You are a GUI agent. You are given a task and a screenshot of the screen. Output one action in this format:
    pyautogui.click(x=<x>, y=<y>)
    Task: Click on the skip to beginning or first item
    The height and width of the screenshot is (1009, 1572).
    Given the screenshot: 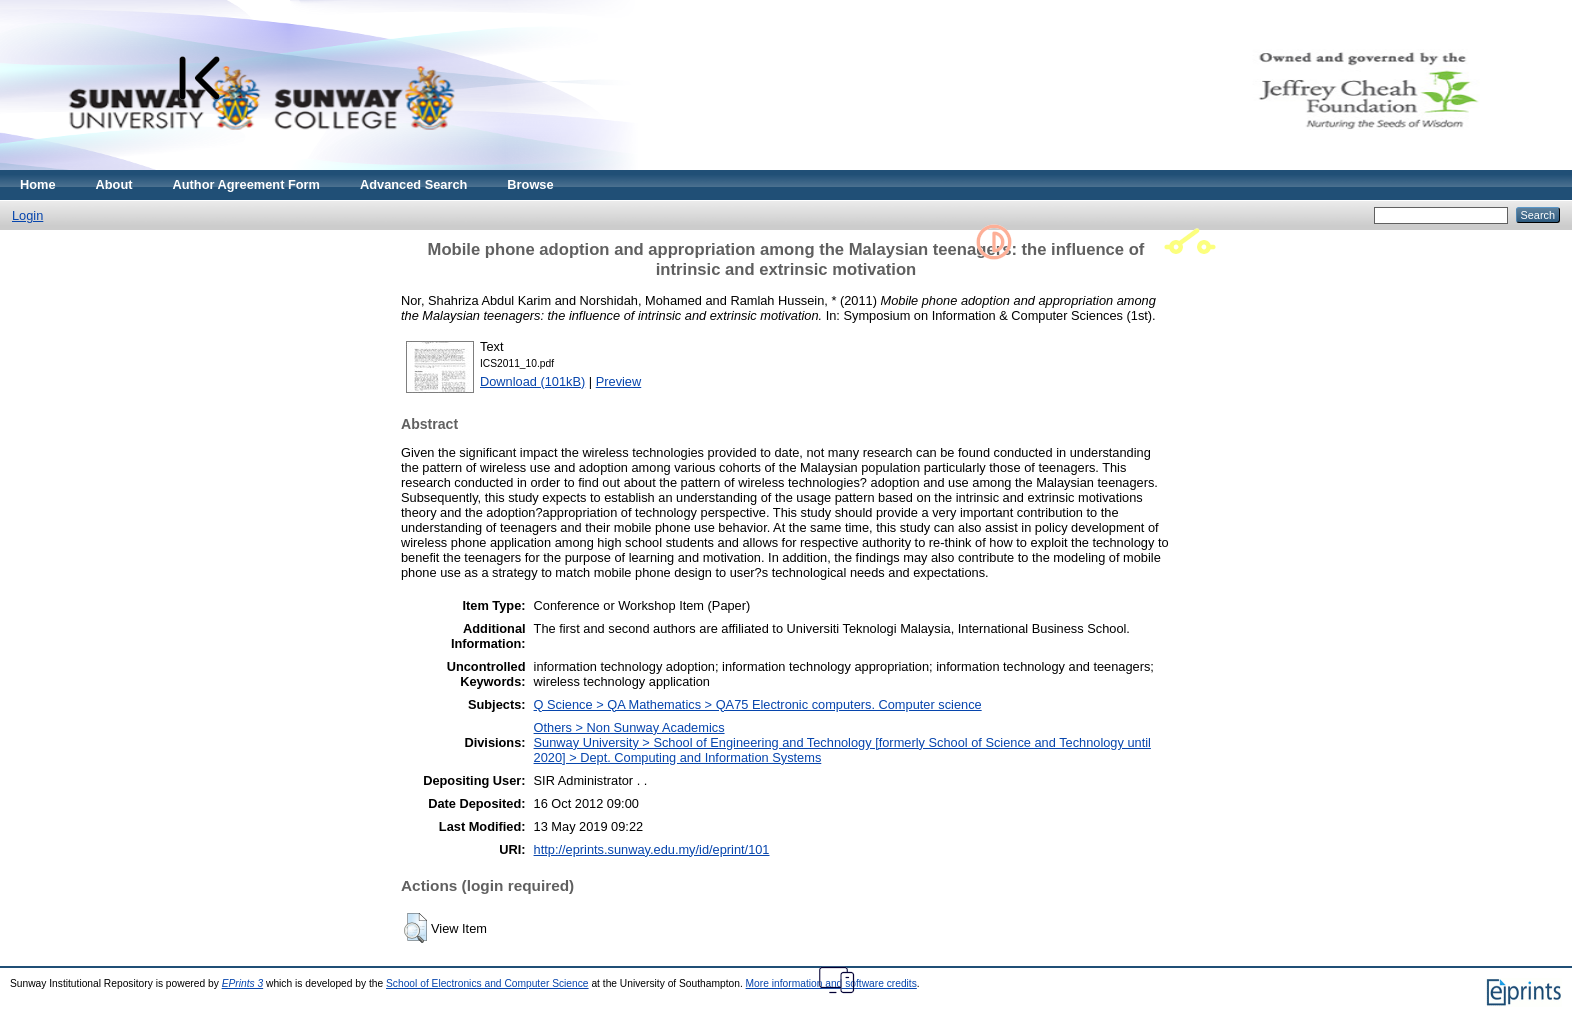 What is the action you would take?
    pyautogui.click(x=198, y=78)
    